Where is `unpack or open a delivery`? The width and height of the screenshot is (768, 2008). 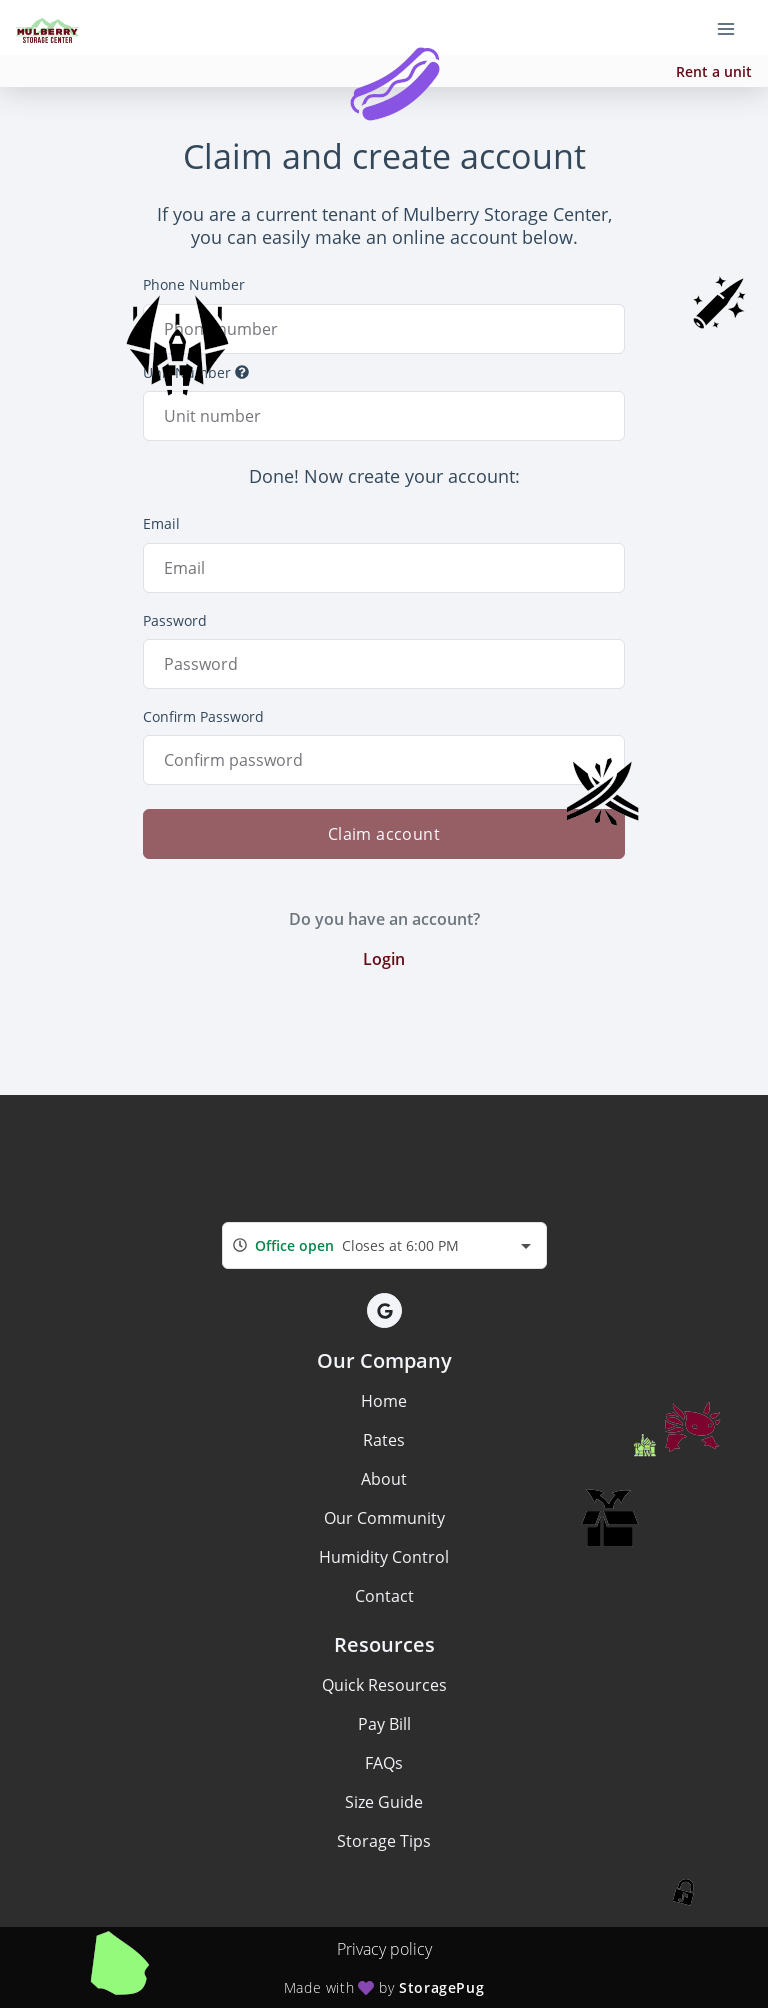 unpack or open a delivery is located at coordinates (610, 1518).